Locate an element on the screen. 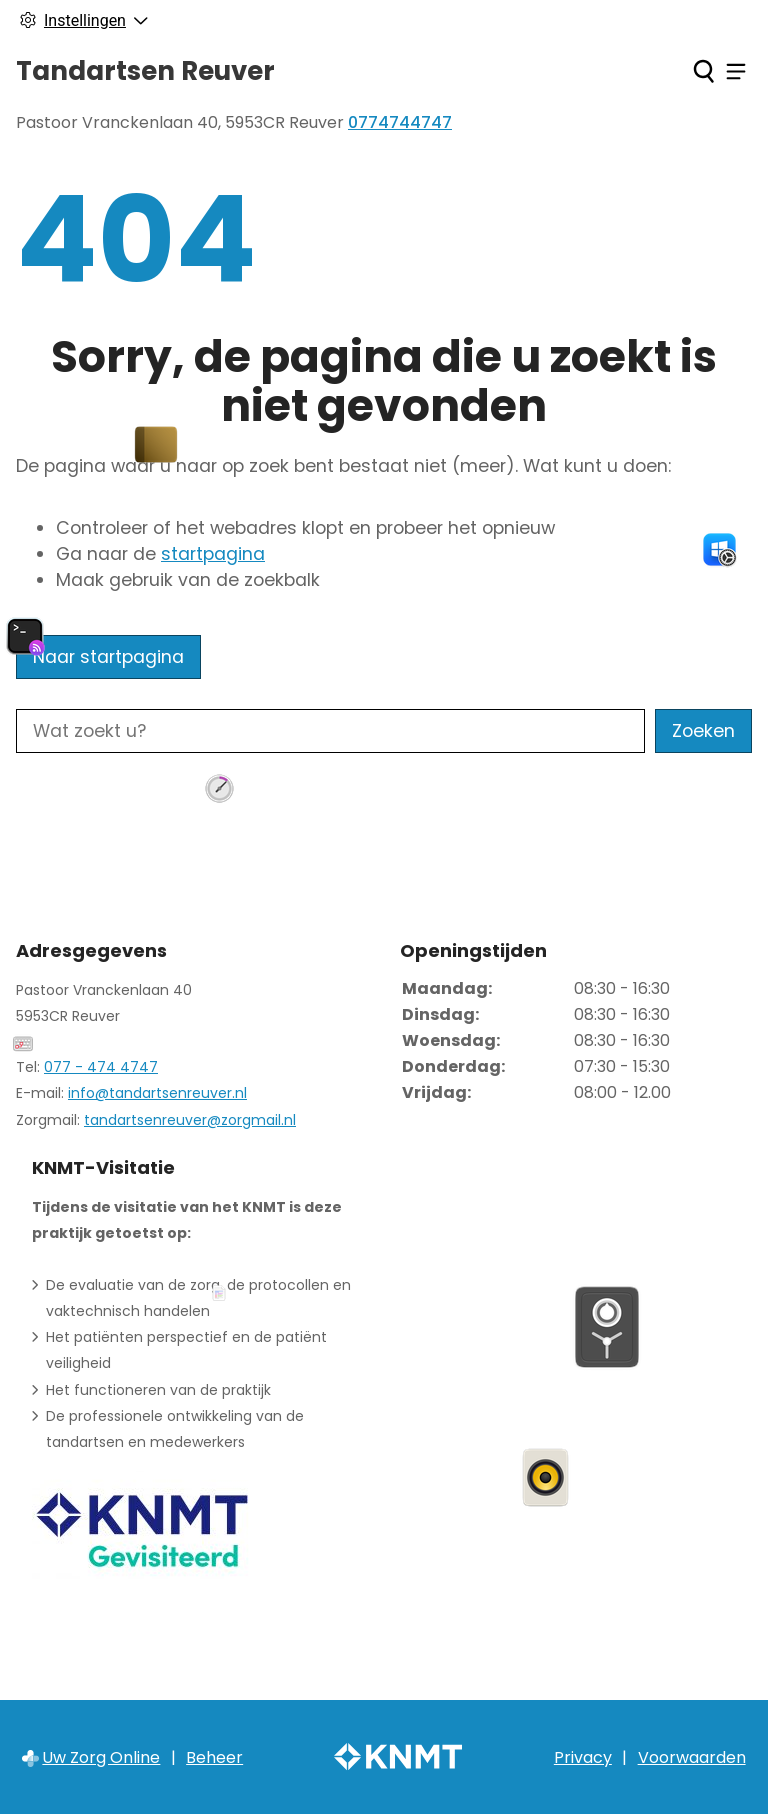  open rhythmbox music player is located at coordinates (545, 1477).